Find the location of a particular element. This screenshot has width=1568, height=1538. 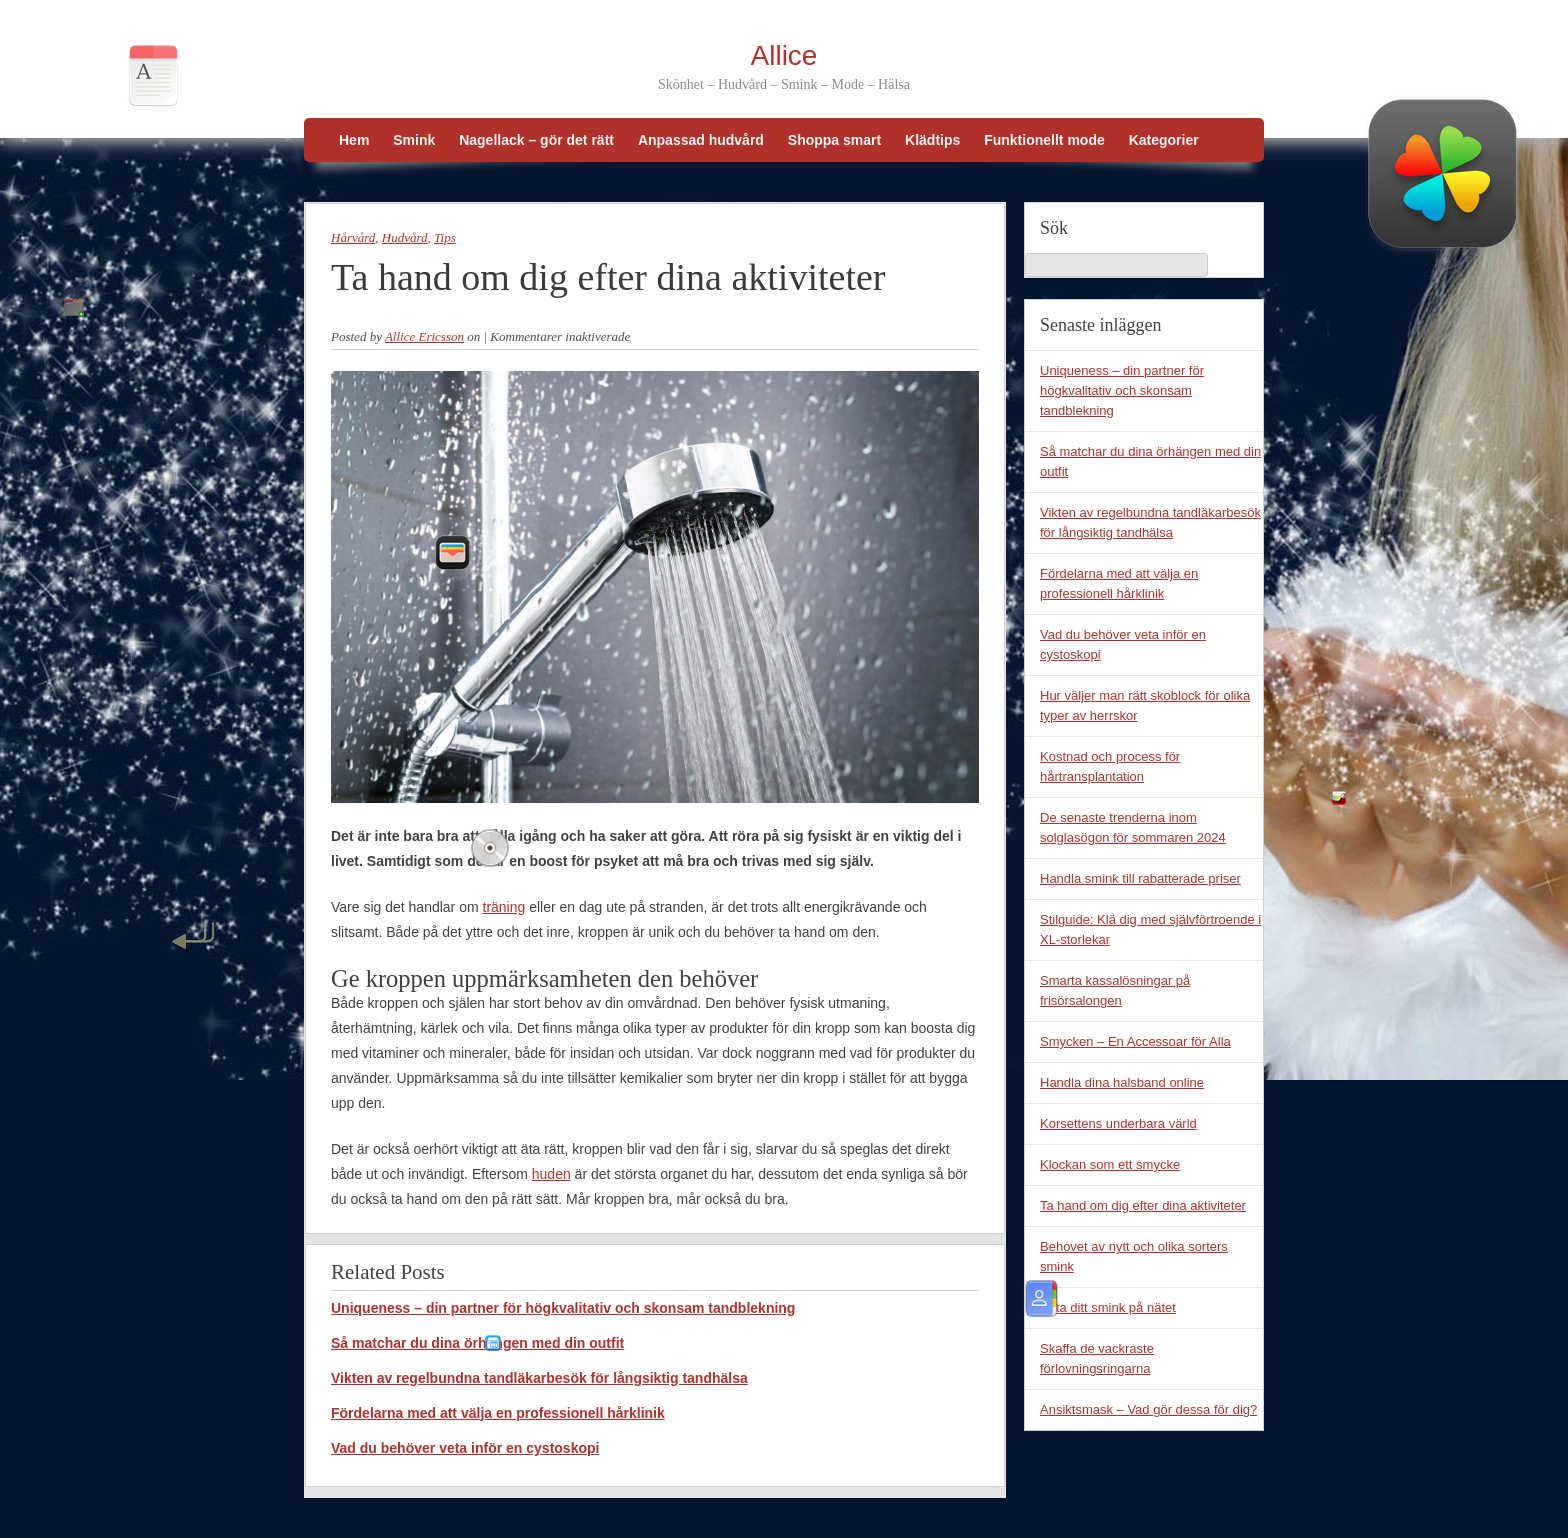

open ebook reader application is located at coordinates (153, 75).